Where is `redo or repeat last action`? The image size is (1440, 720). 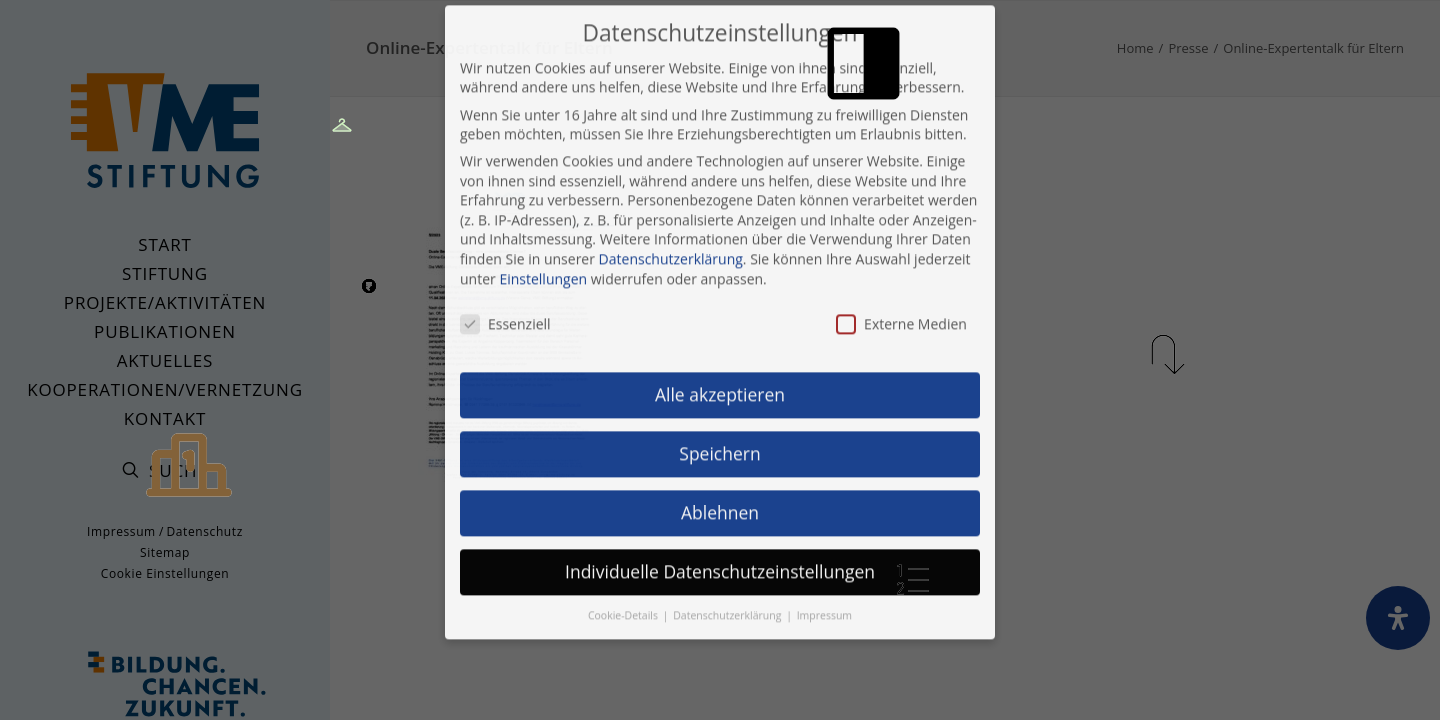 redo or repeat last action is located at coordinates (1166, 354).